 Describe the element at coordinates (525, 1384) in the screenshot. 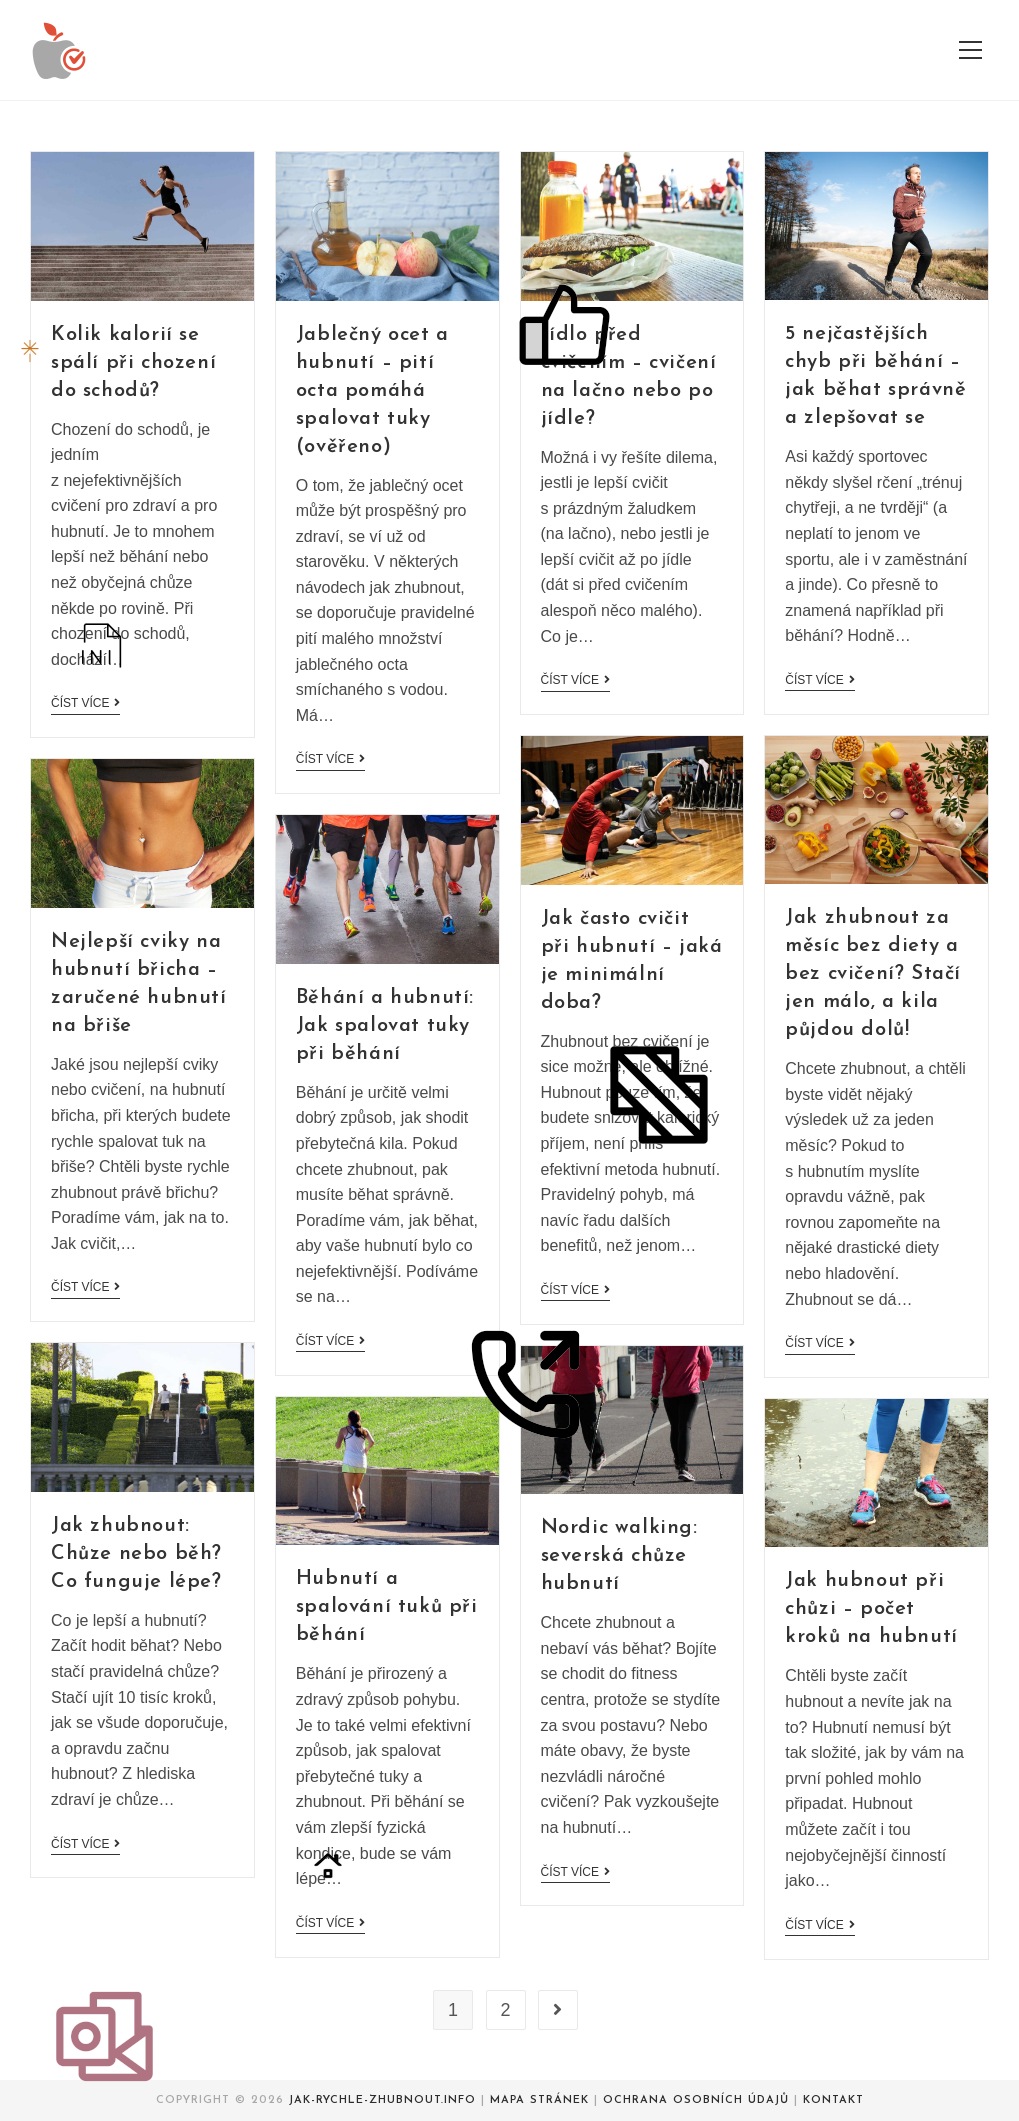

I see `make an outgoing call` at that location.